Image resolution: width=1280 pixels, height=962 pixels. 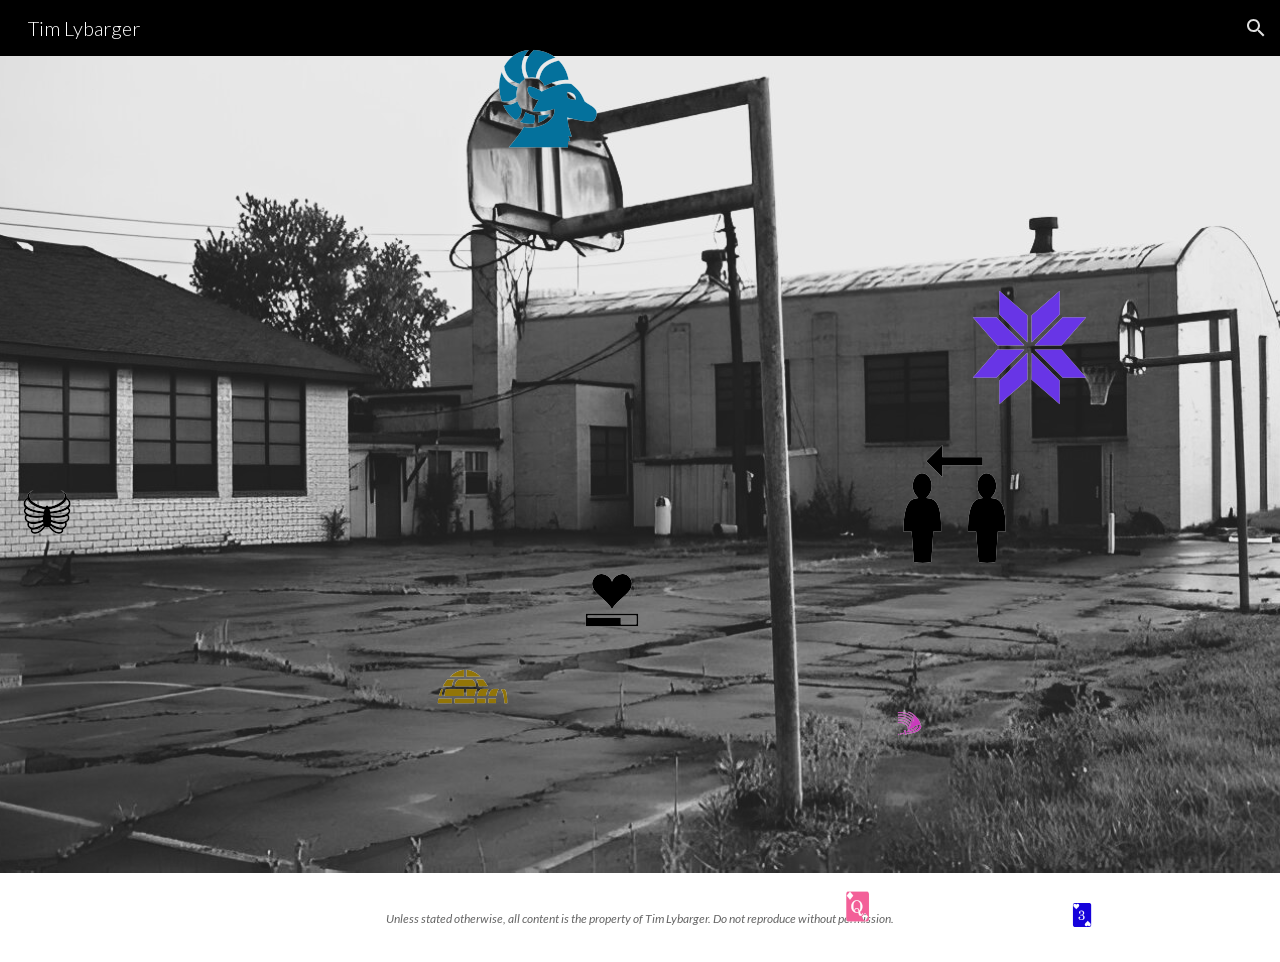 What do you see at coordinates (47, 513) in the screenshot?
I see `view skeletal anatomy or bone structure details` at bounding box center [47, 513].